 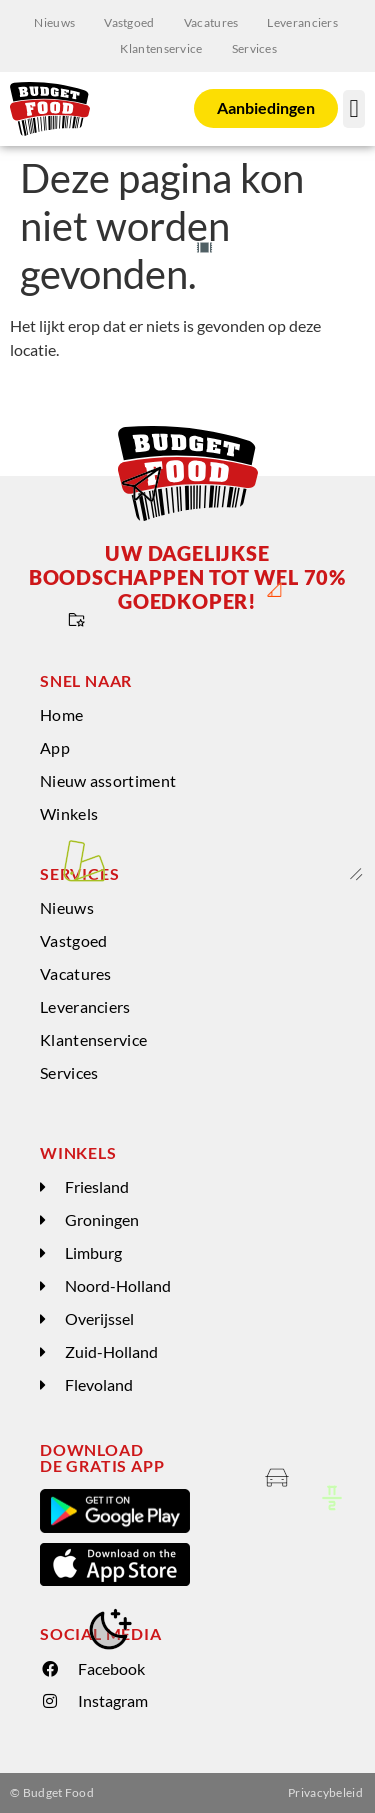 What do you see at coordinates (332, 1498) in the screenshot?
I see `represents the mathematical constant π/2 (pi divided by 2)` at bounding box center [332, 1498].